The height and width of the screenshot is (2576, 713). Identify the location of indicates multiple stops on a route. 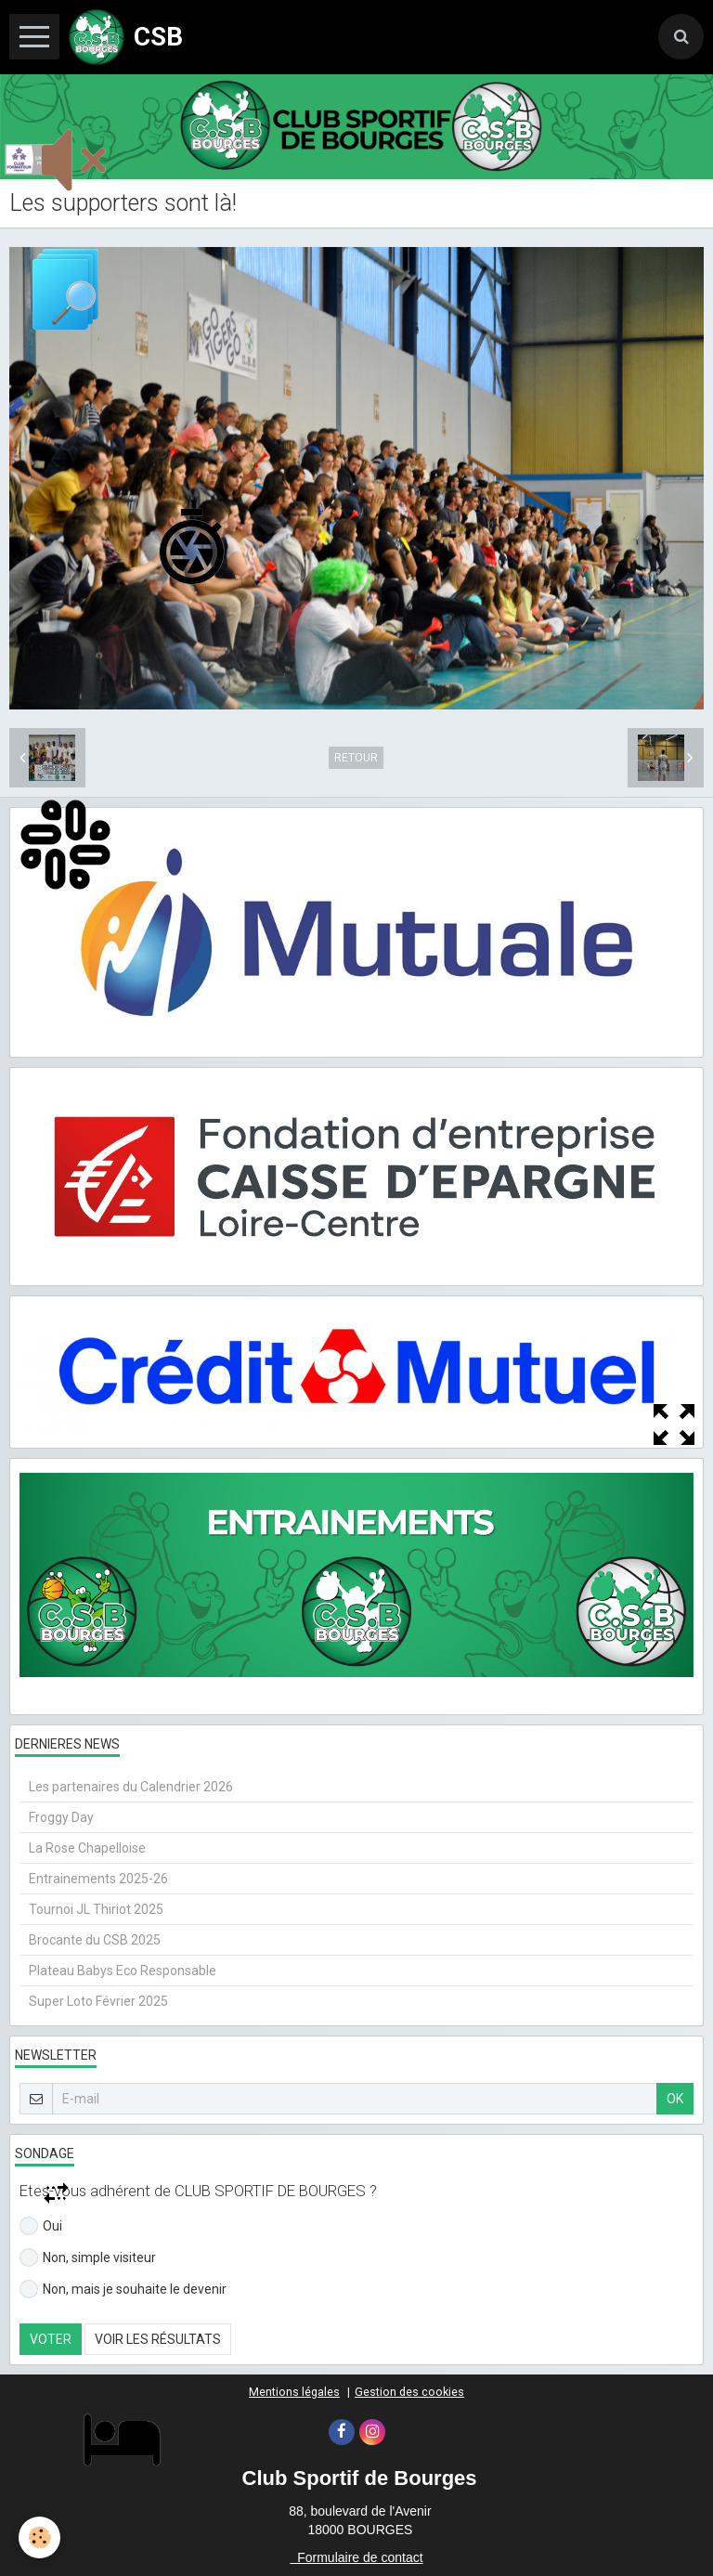
(56, 2192).